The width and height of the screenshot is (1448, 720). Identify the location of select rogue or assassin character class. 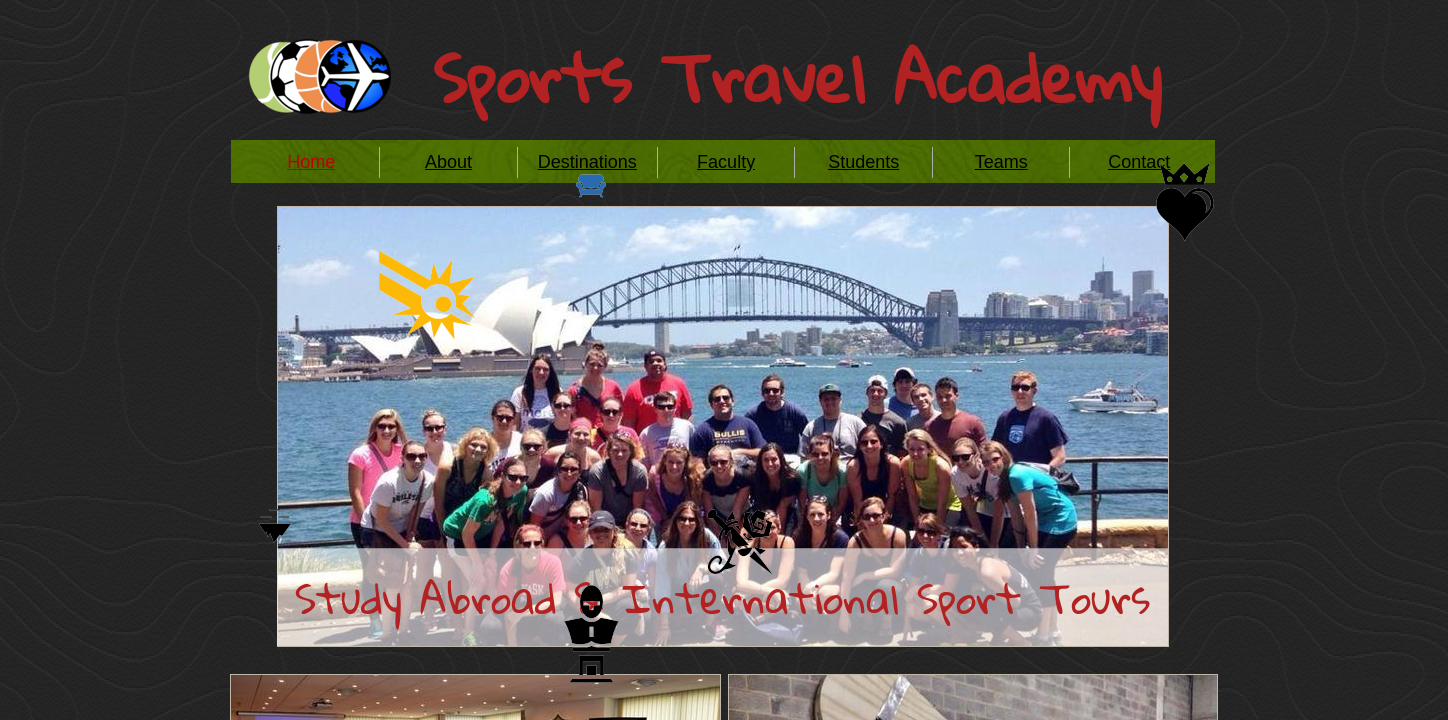
(740, 542).